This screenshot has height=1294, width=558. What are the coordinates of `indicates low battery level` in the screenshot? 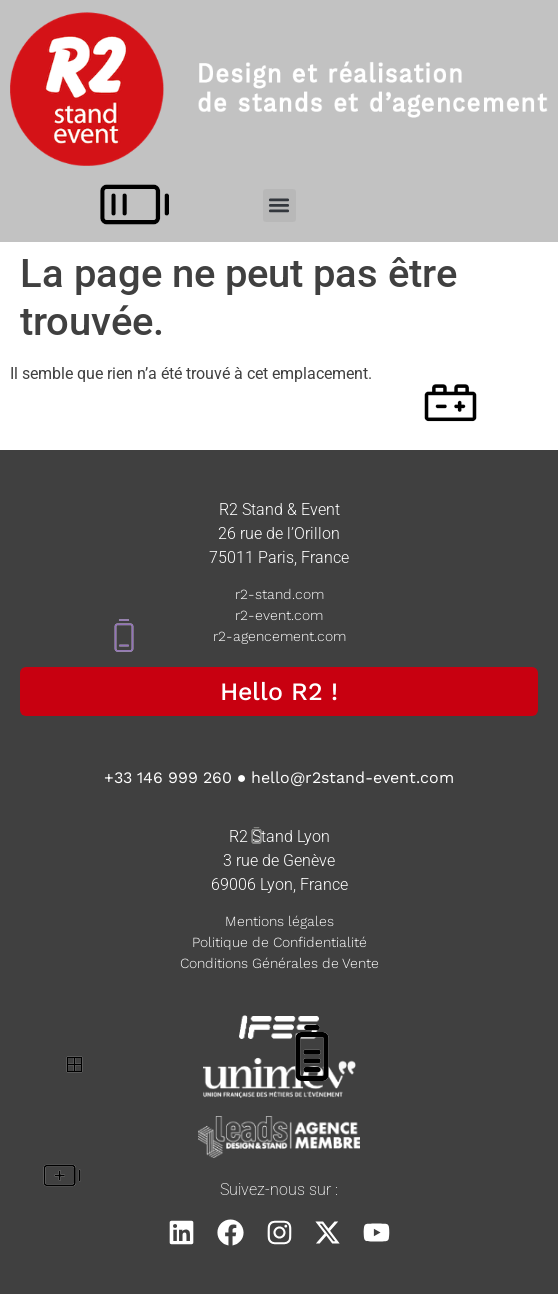 It's located at (256, 835).